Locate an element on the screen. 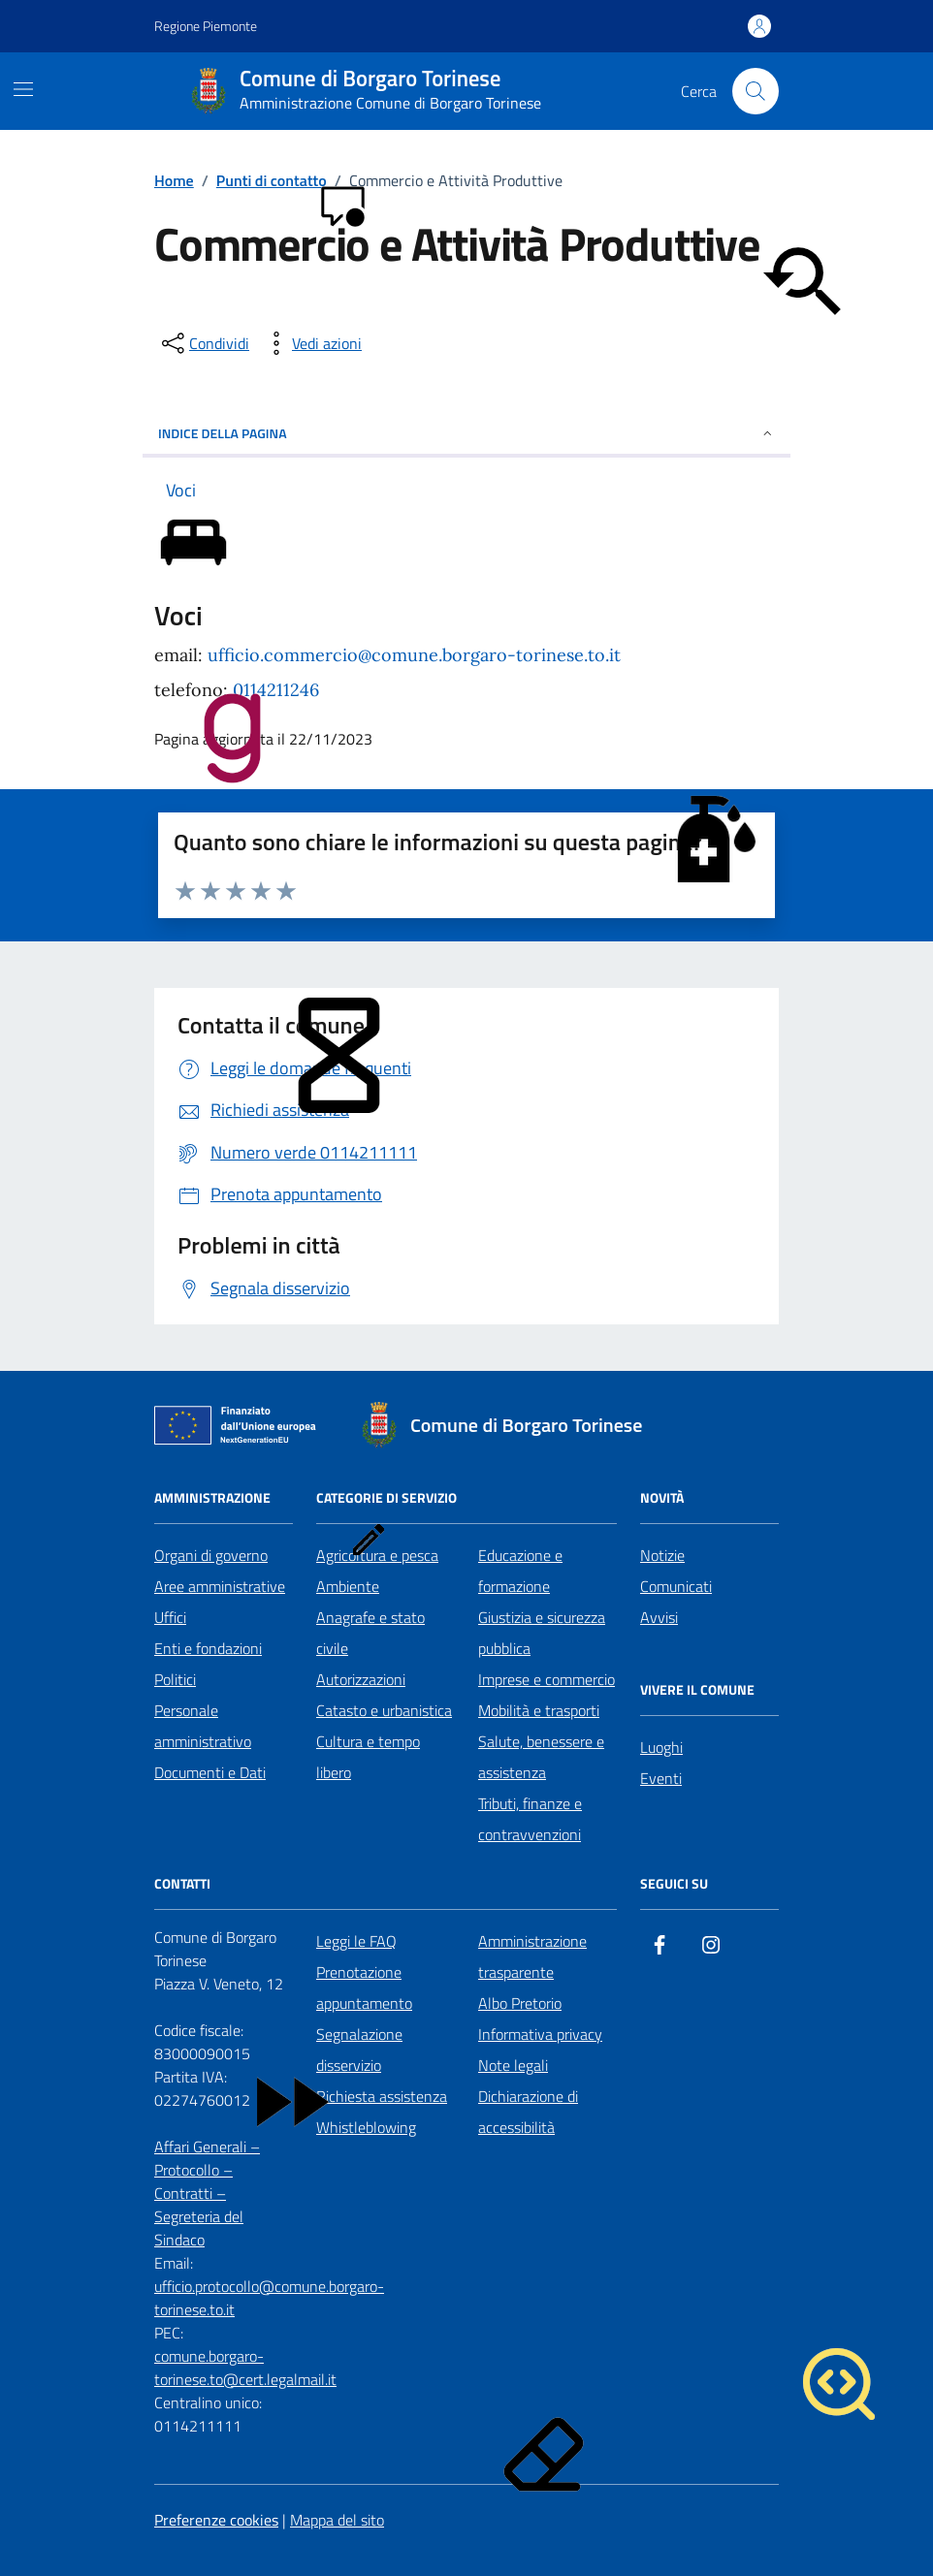 The height and width of the screenshot is (2576, 933). view unresolved comments is located at coordinates (342, 205).